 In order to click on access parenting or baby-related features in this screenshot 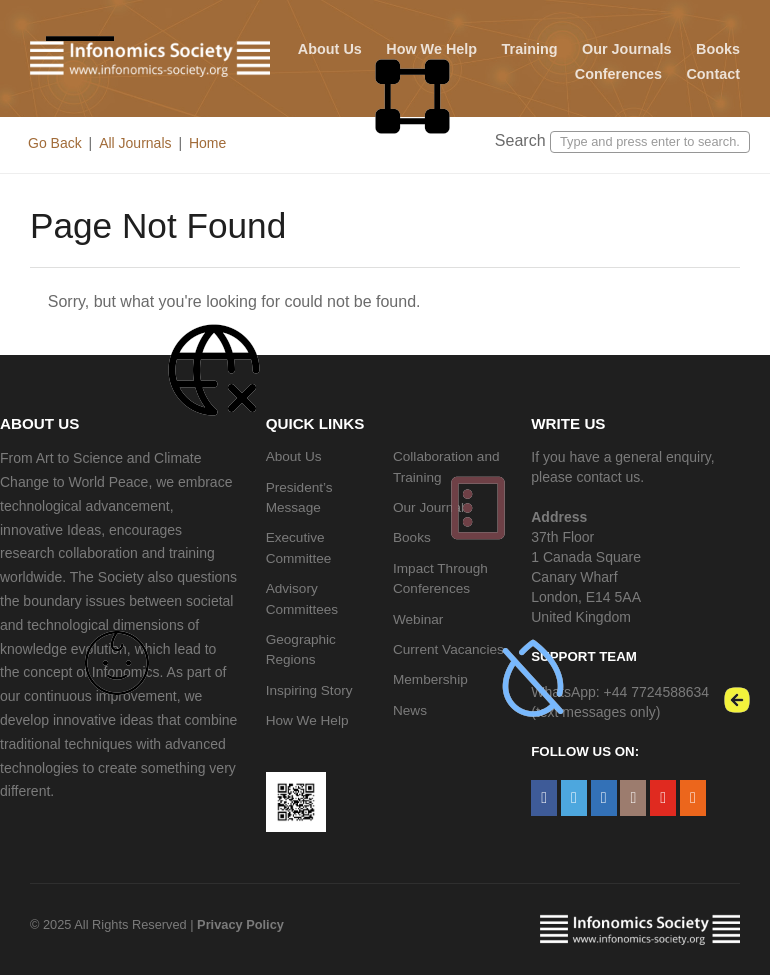, I will do `click(117, 663)`.